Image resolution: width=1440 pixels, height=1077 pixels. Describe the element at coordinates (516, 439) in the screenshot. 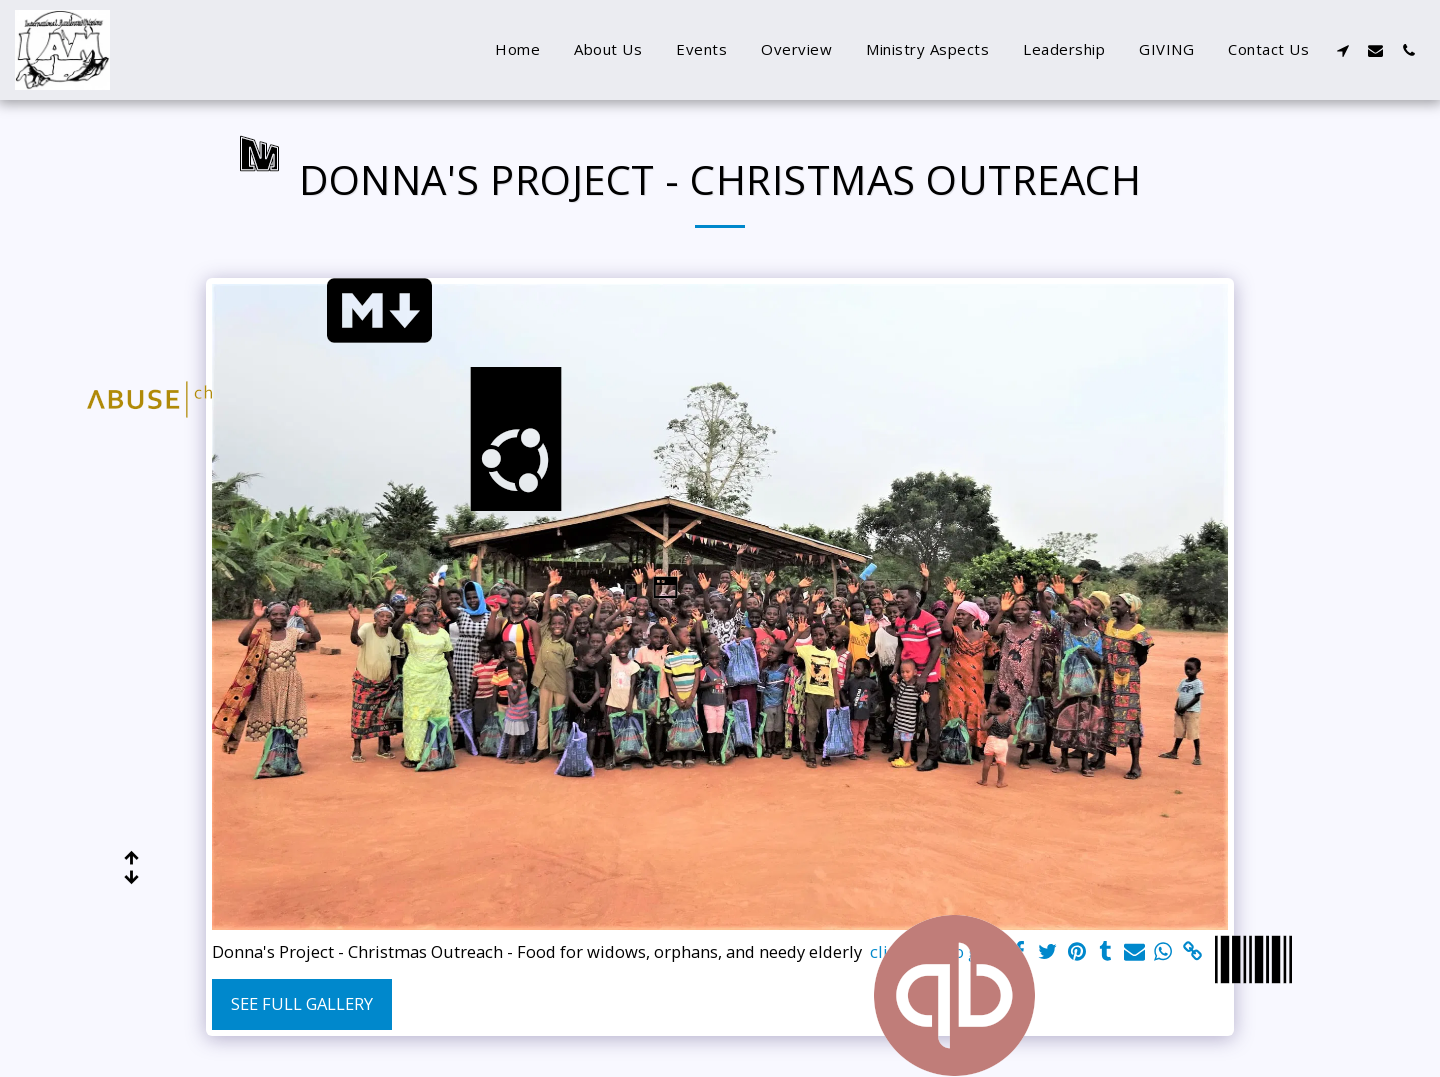

I see `canonical company logo` at that location.